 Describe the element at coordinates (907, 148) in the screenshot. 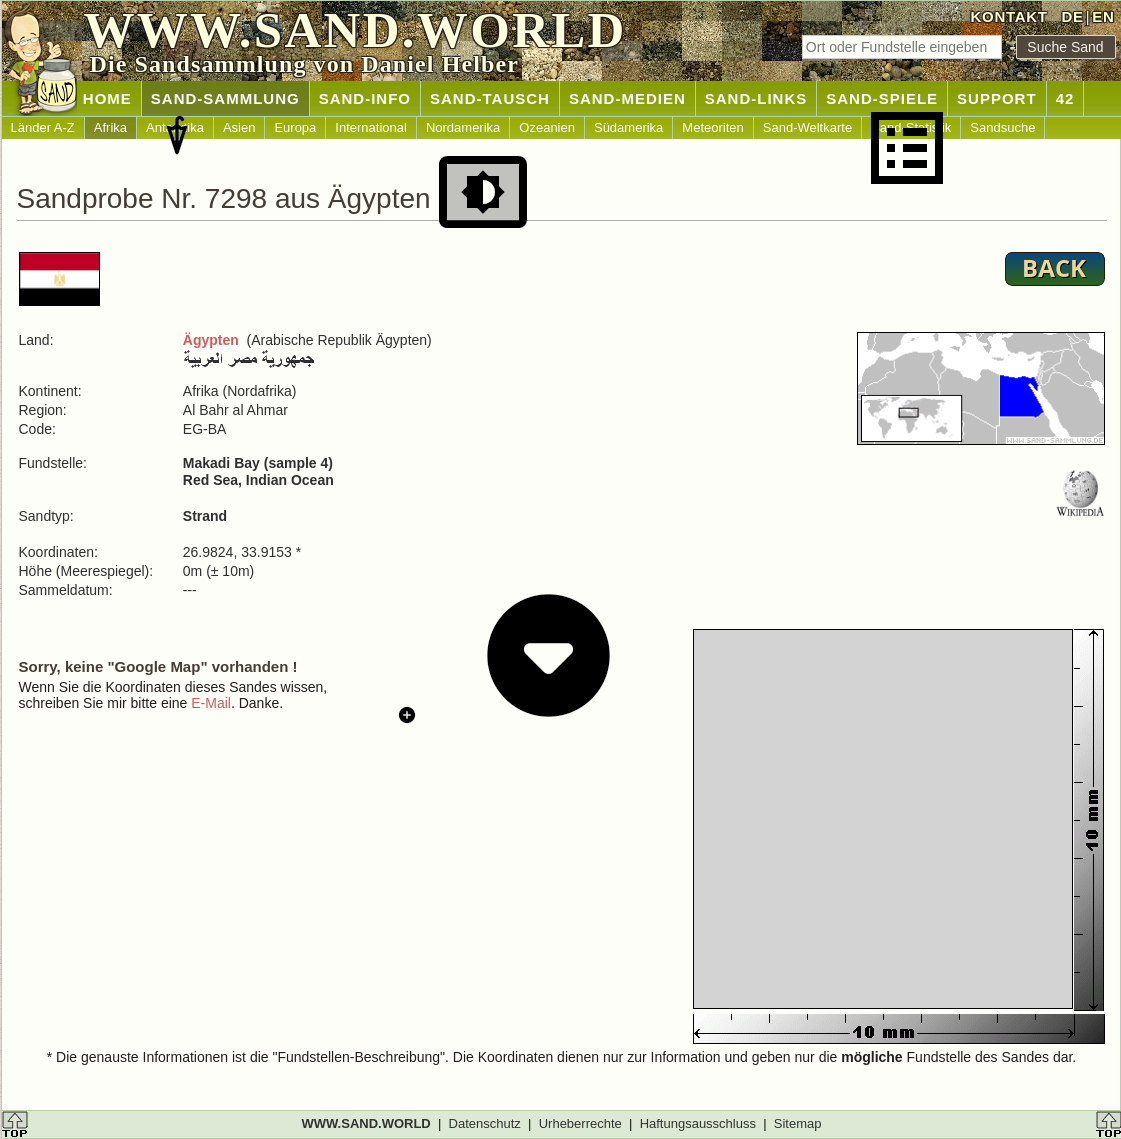

I see `view a detailed list or checklist` at that location.